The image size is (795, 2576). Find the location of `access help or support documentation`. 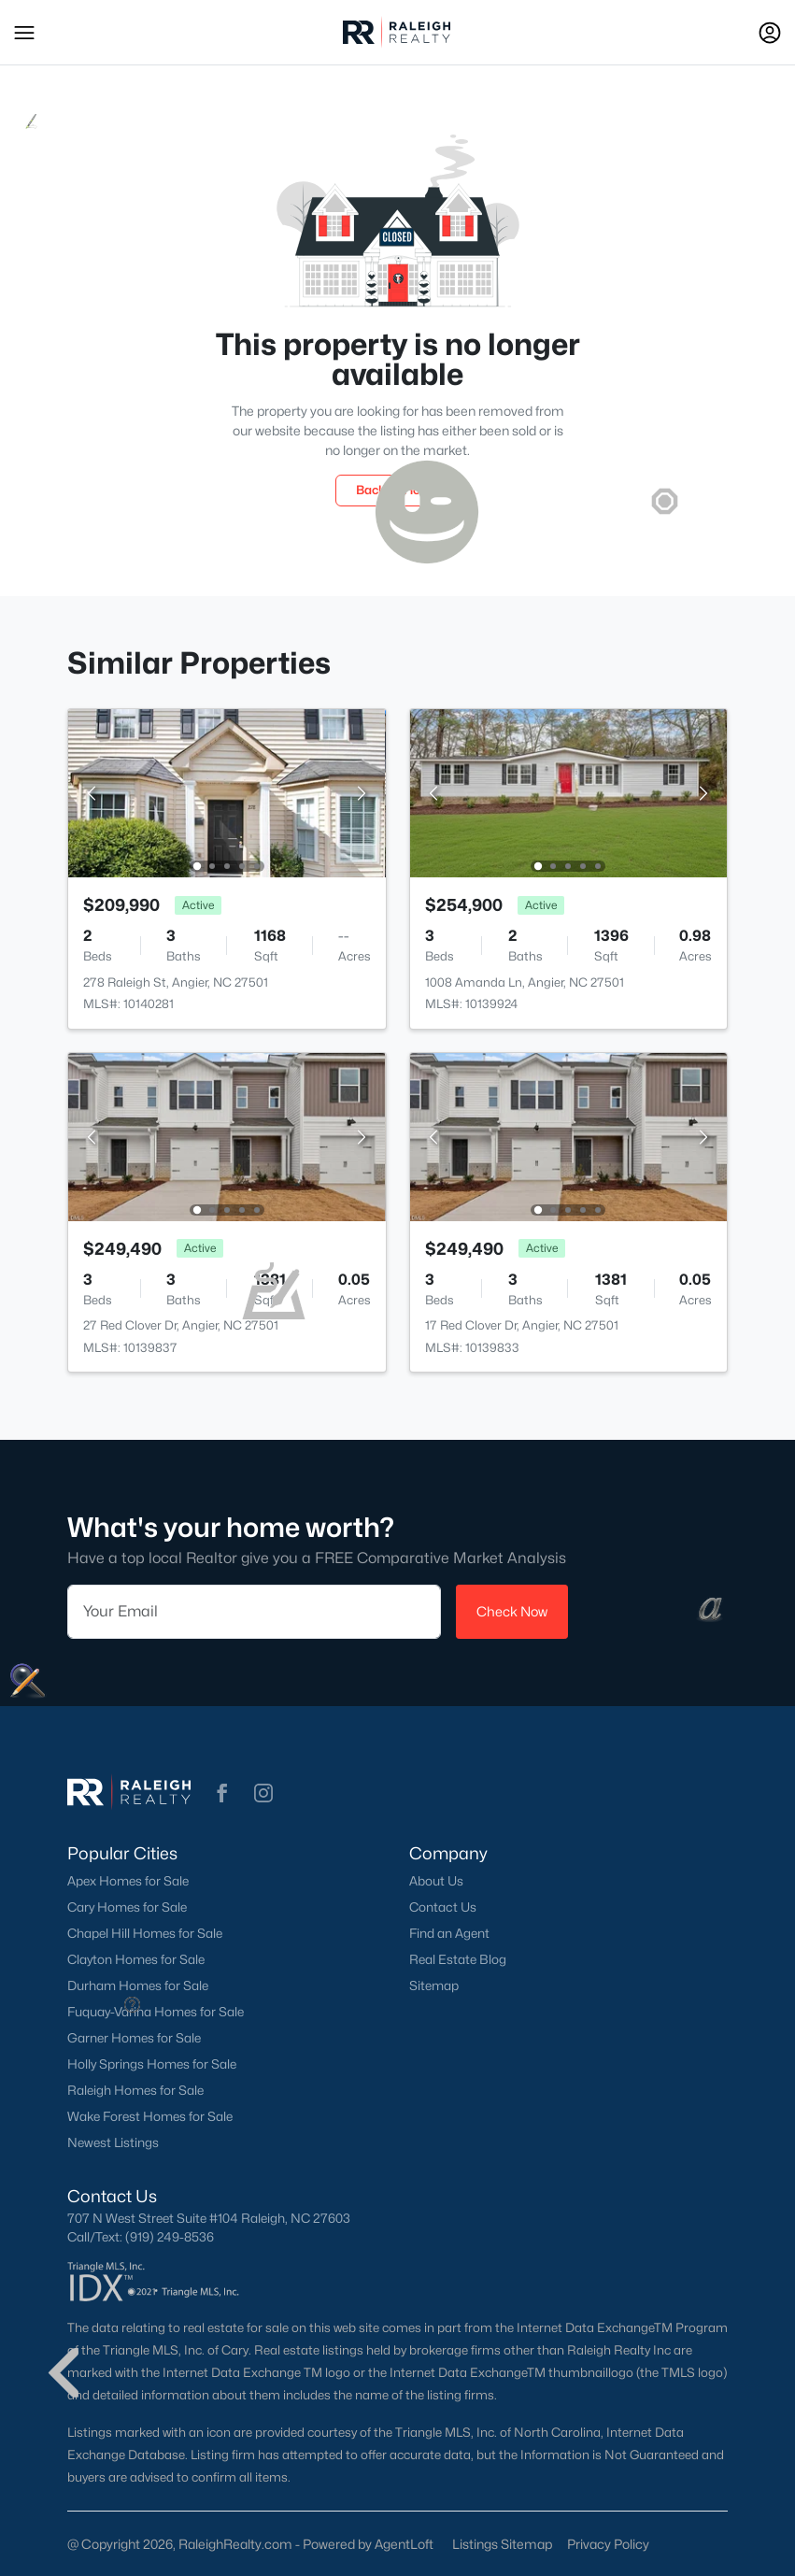

access help or support documentation is located at coordinates (132, 2004).